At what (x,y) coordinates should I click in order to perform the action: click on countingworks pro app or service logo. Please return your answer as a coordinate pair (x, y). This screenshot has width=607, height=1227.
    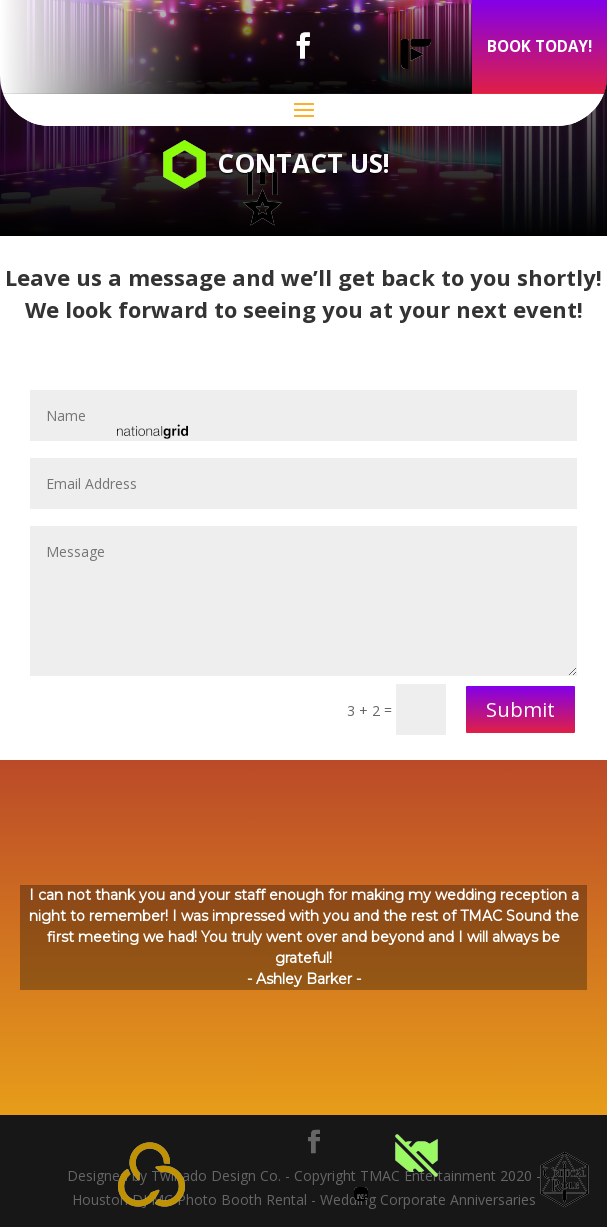
    Looking at the image, I should click on (151, 1174).